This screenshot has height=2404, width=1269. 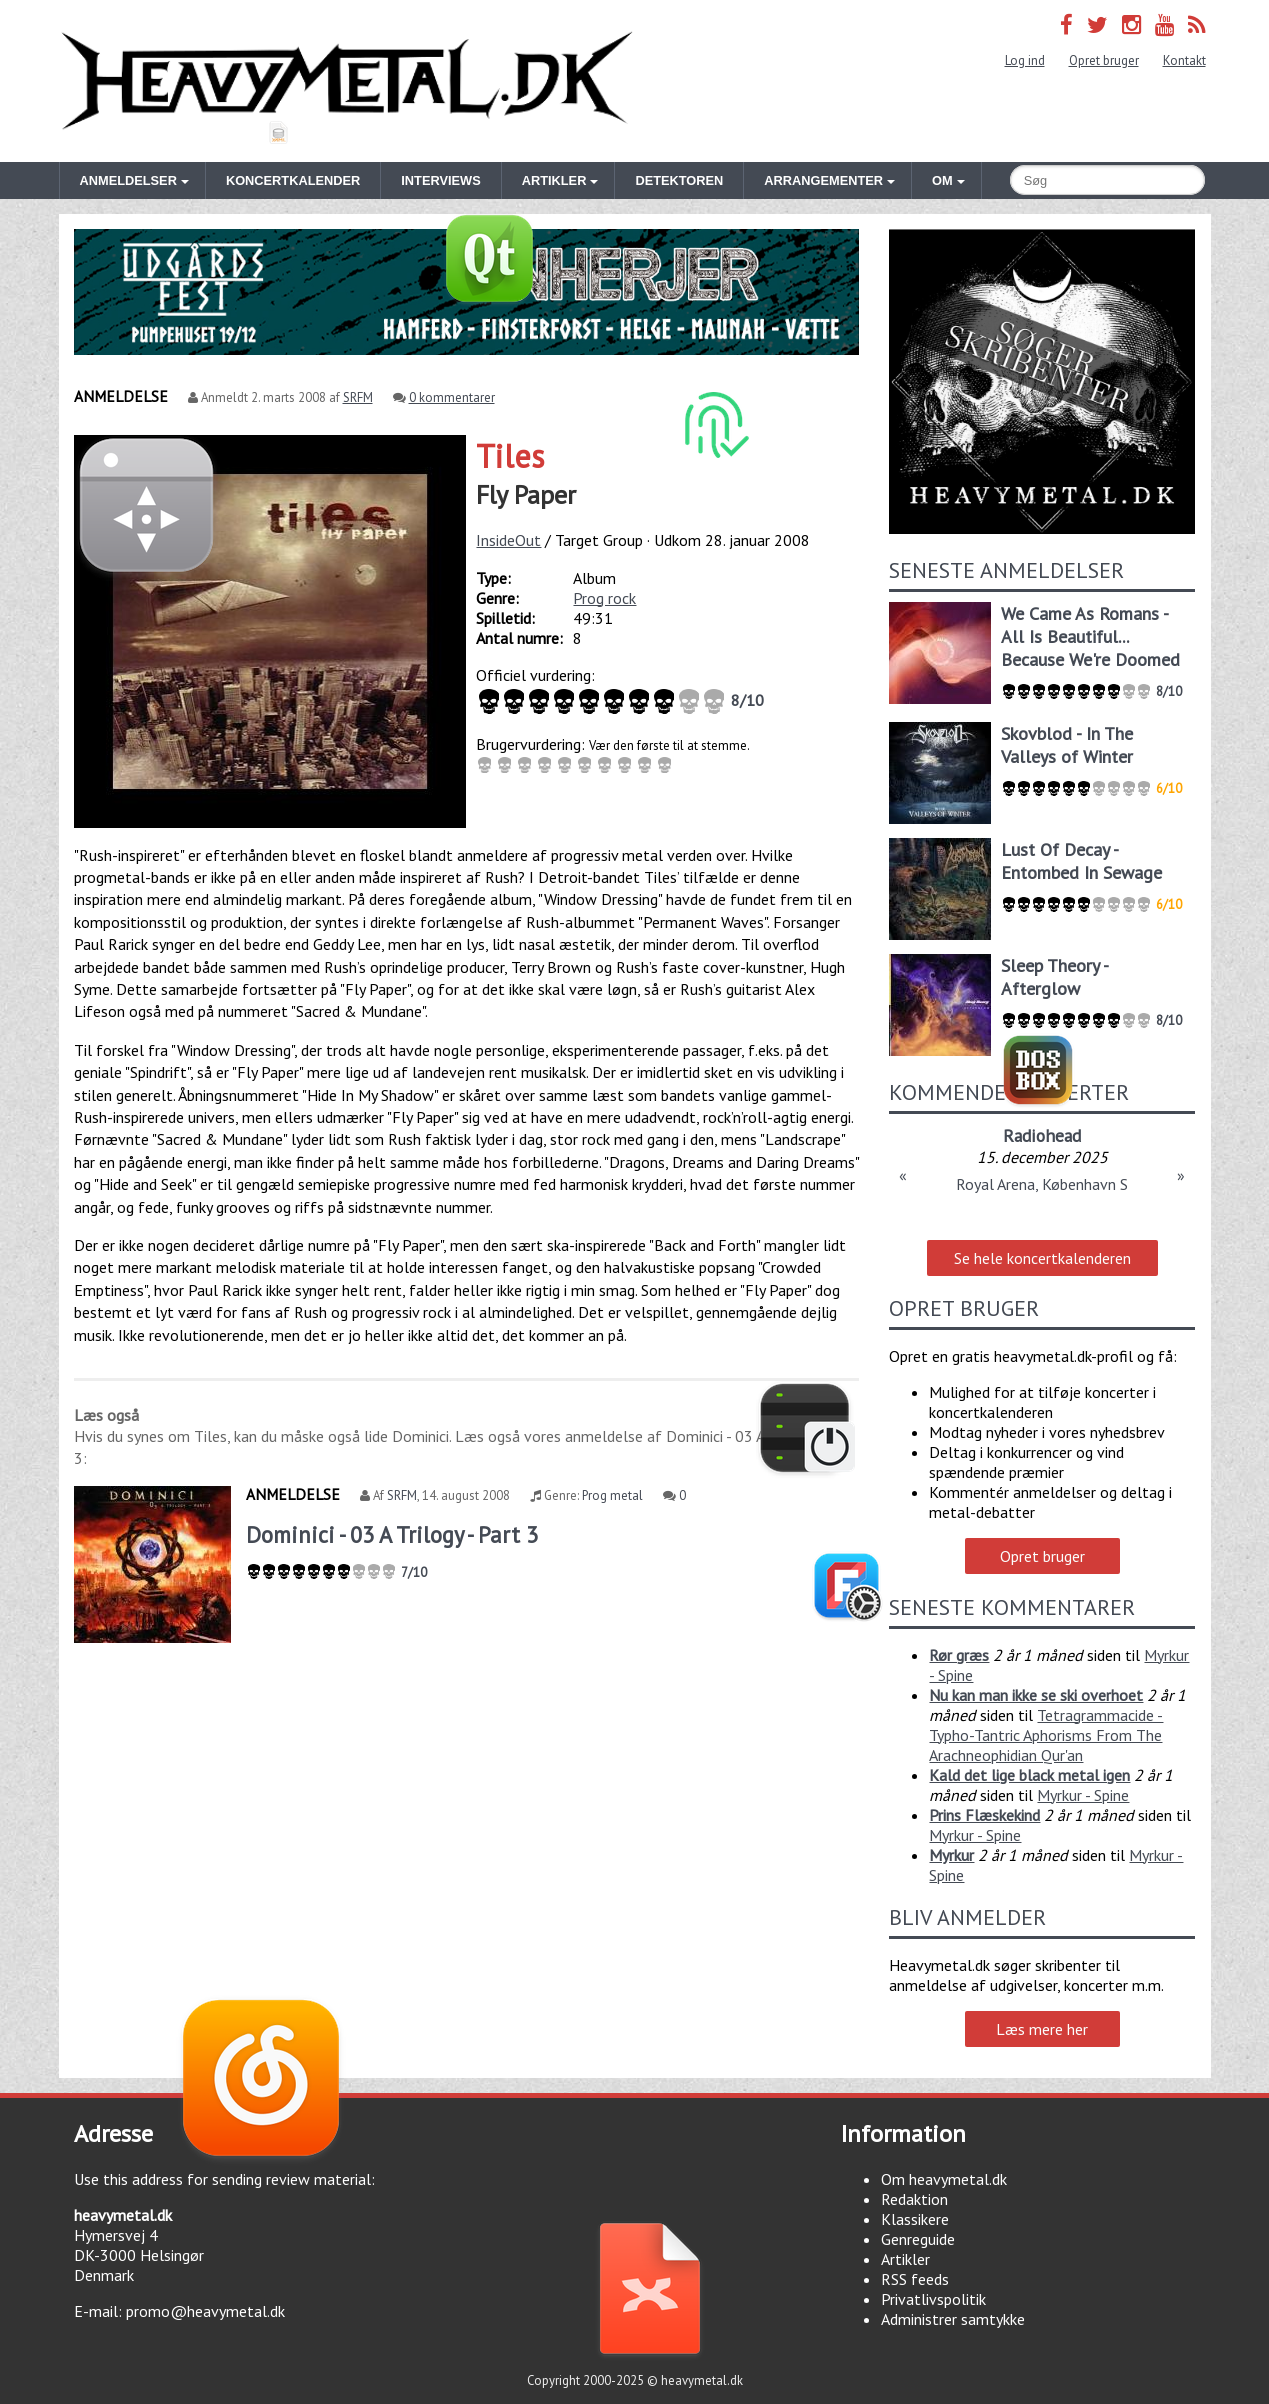 I want to click on launch qt creator development environment, so click(x=489, y=258).